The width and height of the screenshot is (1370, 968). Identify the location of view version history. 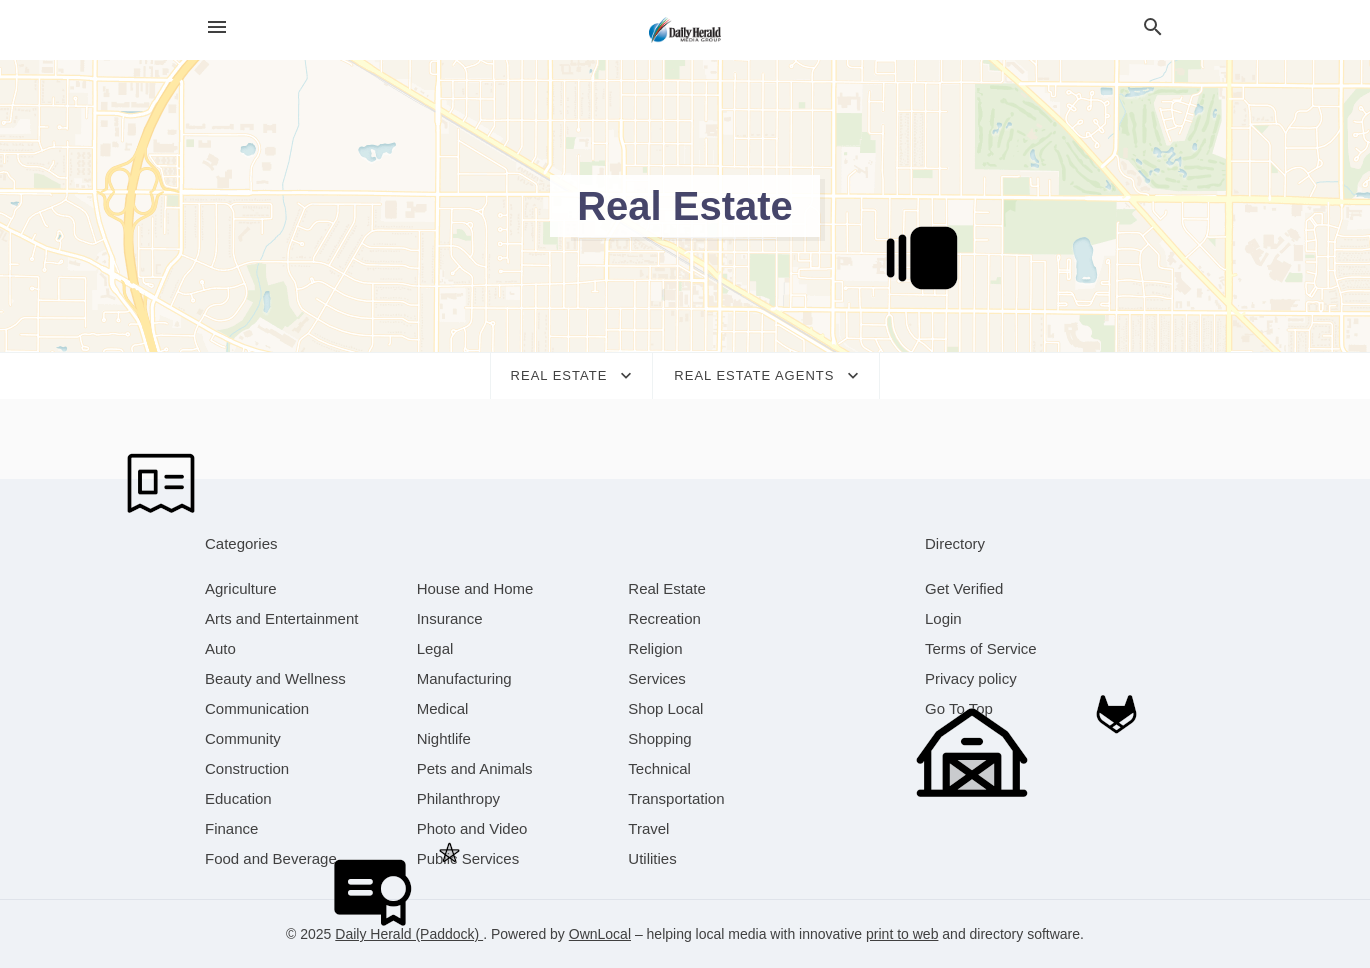
(922, 258).